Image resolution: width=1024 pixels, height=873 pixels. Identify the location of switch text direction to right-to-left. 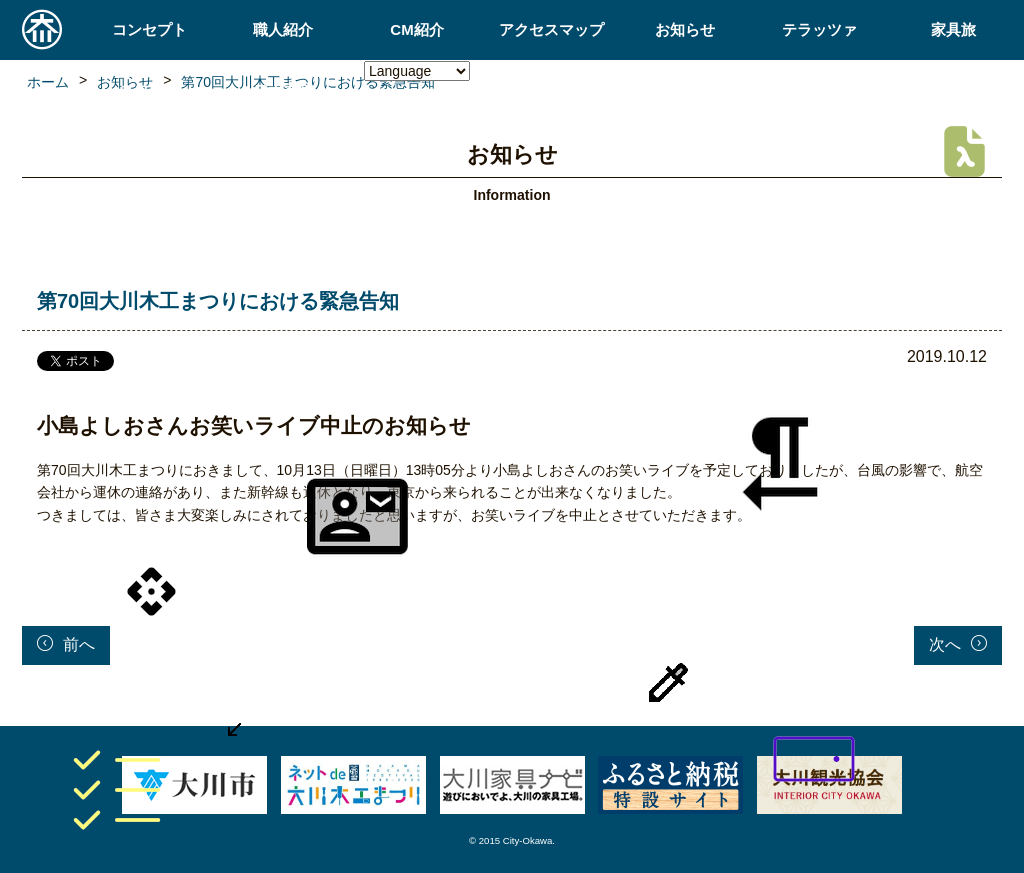
(780, 464).